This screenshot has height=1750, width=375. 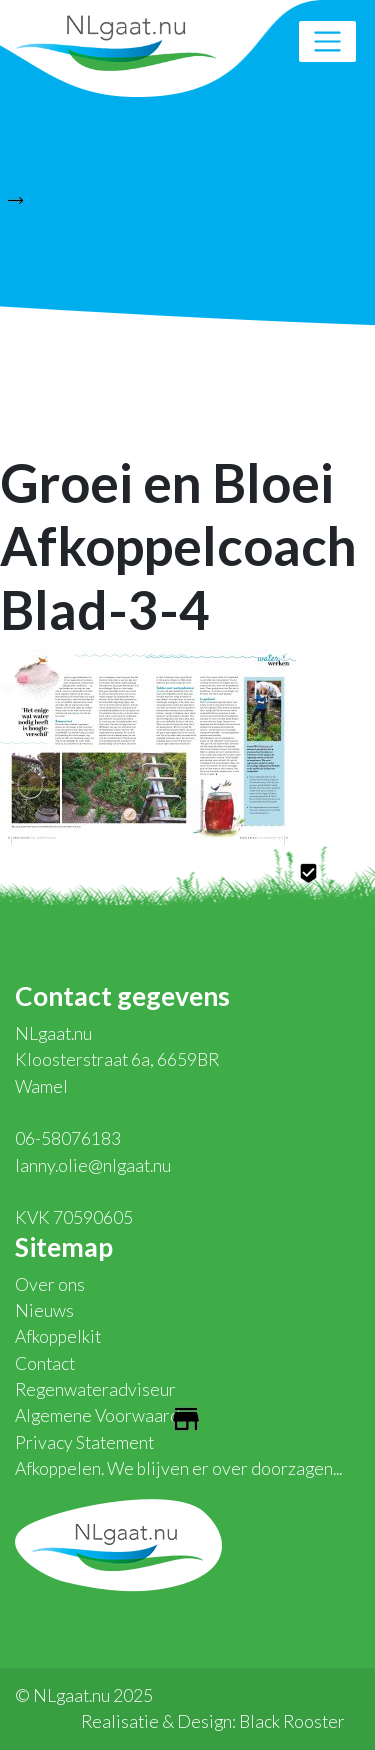 What do you see at coordinates (186, 1419) in the screenshot?
I see `access the store or marketplace` at bounding box center [186, 1419].